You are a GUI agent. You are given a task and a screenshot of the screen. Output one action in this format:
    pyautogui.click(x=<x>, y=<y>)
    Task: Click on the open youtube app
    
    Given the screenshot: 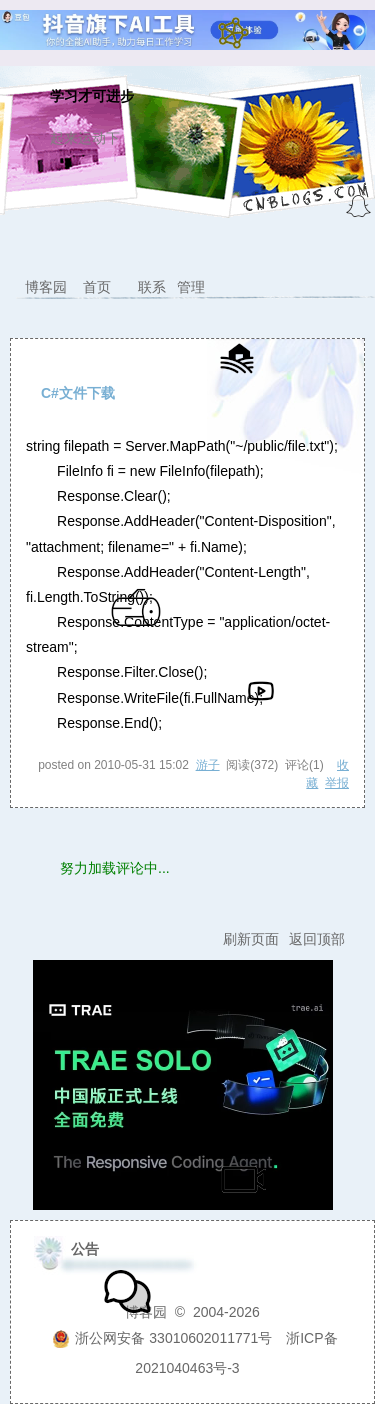 What is the action you would take?
    pyautogui.click(x=261, y=691)
    